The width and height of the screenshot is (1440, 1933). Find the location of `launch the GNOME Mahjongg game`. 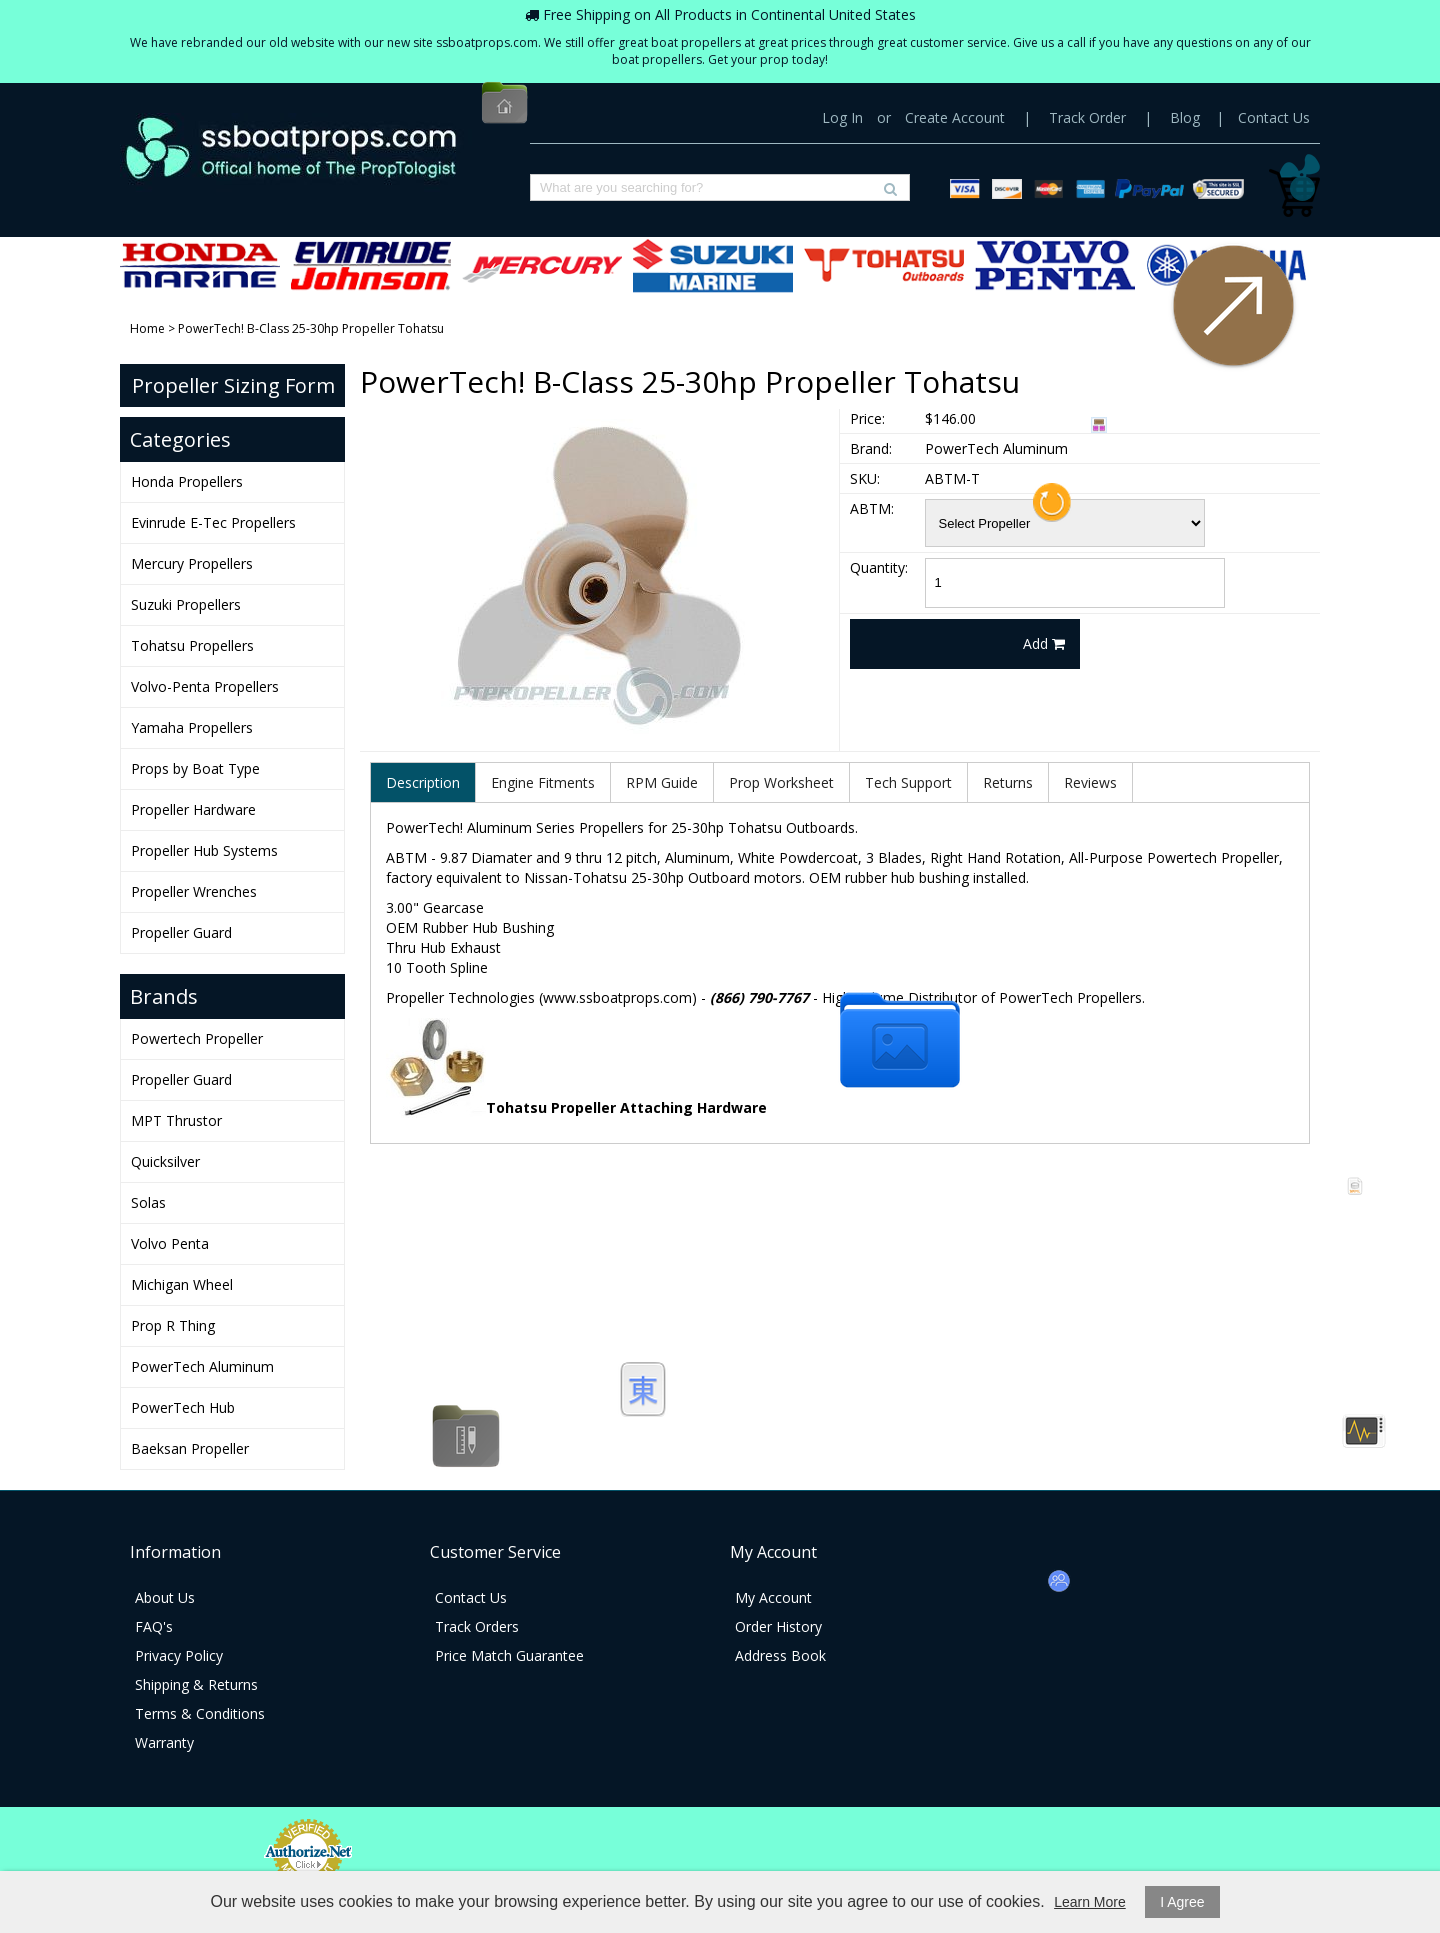

launch the GNOME Mahjongg game is located at coordinates (643, 1389).